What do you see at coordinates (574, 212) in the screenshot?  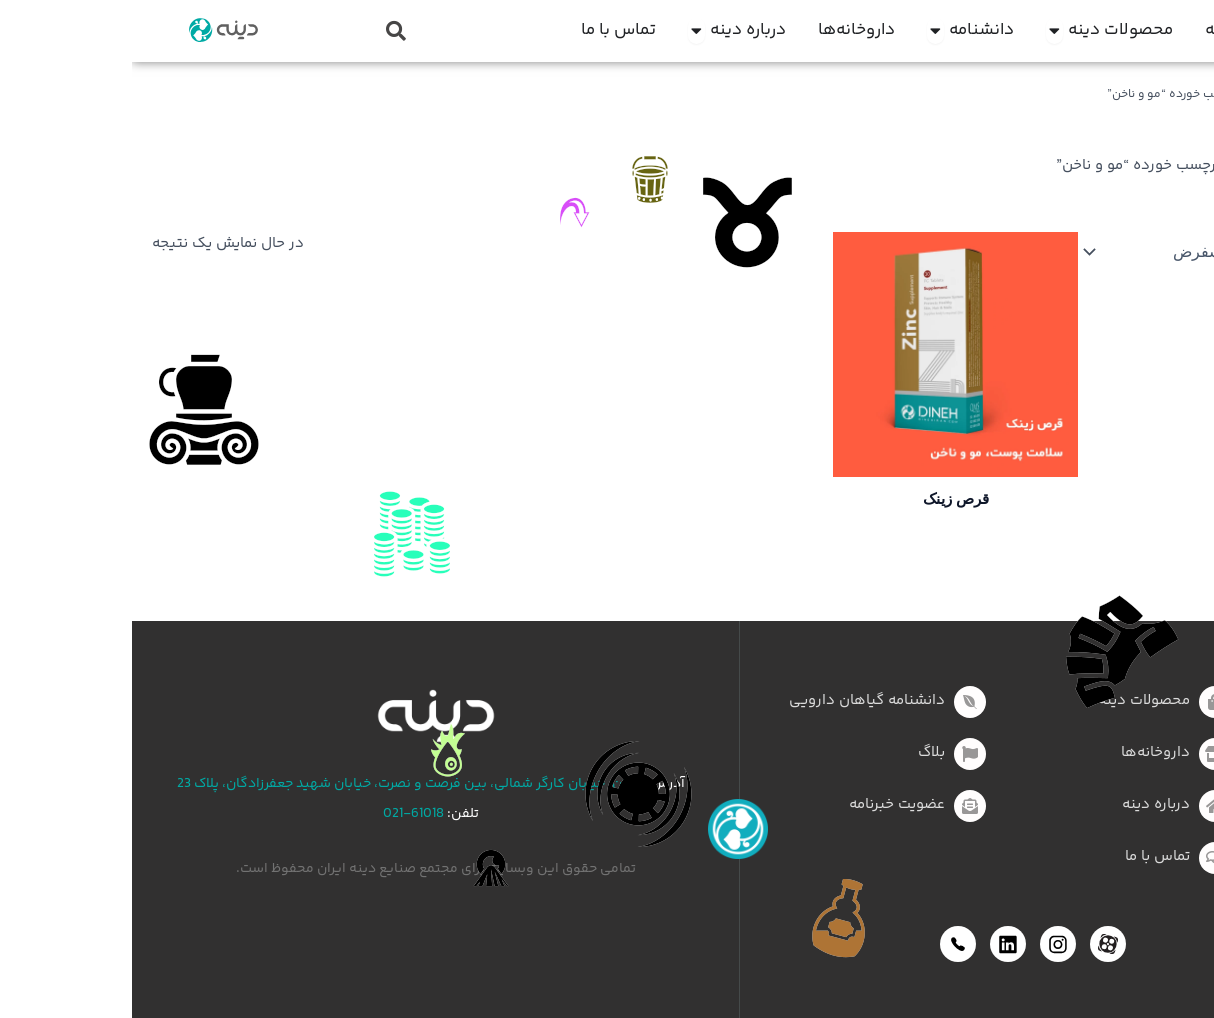 I see `undo or revert last action` at bounding box center [574, 212].